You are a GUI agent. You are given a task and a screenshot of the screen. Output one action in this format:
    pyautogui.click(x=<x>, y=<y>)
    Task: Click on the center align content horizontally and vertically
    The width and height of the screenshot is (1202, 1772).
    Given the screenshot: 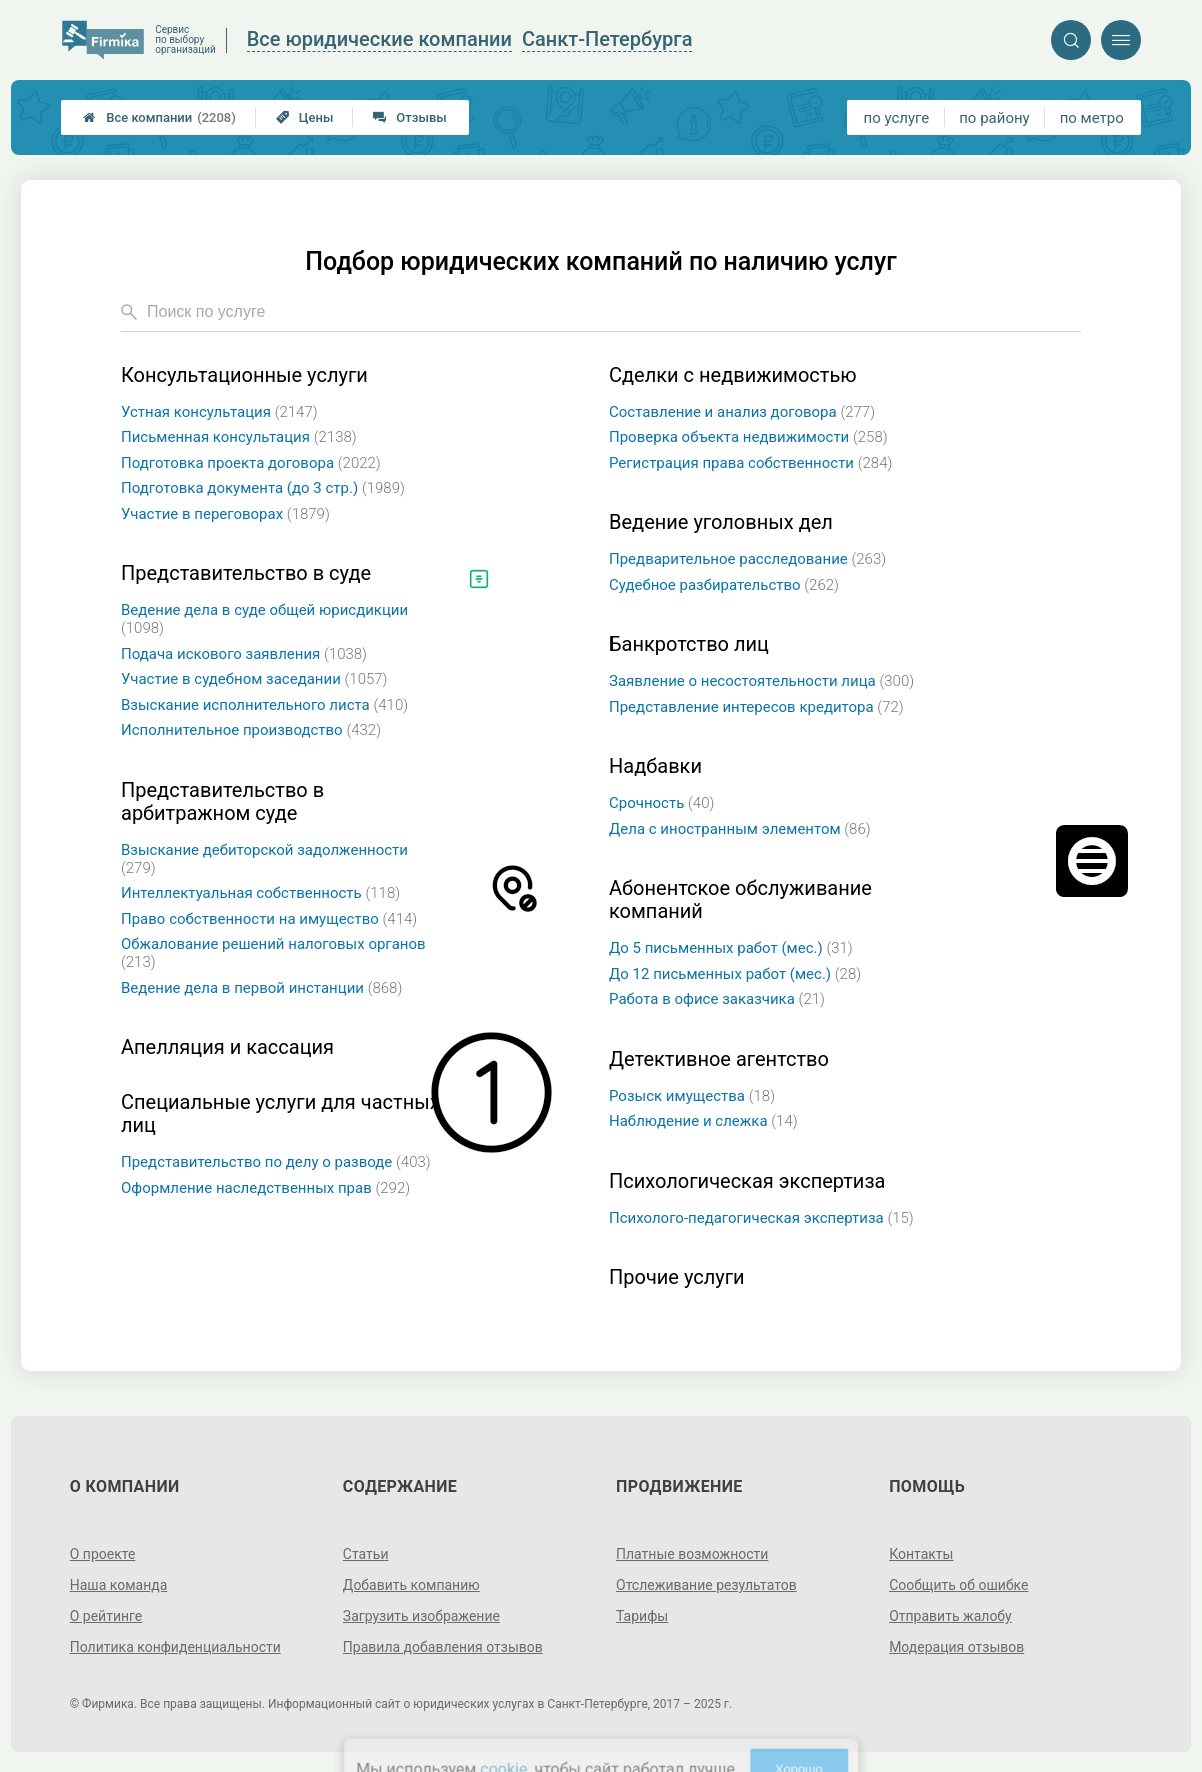 What is the action you would take?
    pyautogui.click(x=479, y=579)
    